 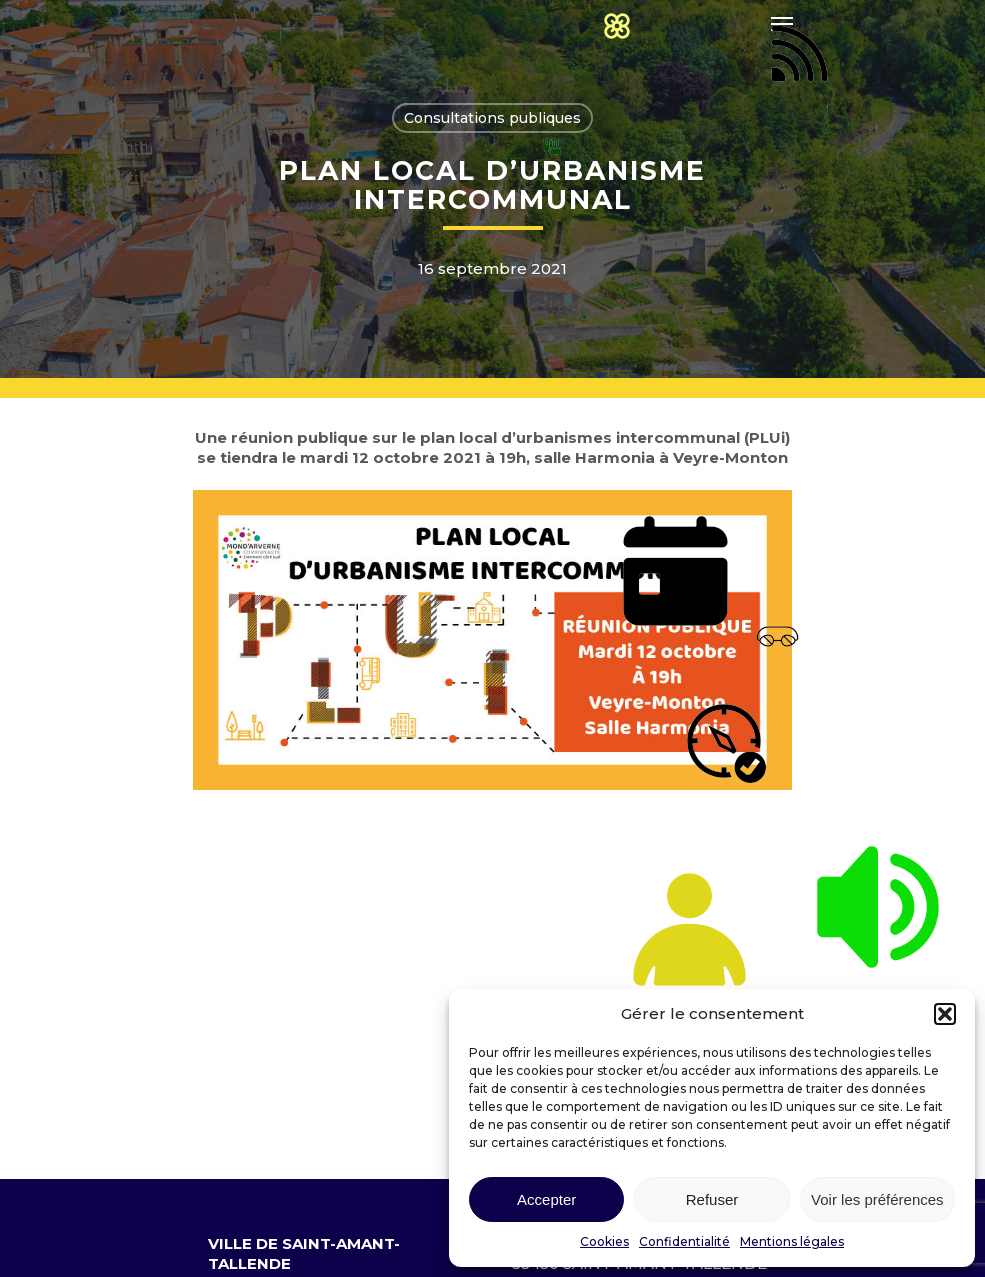 What do you see at coordinates (552, 146) in the screenshot?
I see `access laboratory or science tools` at bounding box center [552, 146].